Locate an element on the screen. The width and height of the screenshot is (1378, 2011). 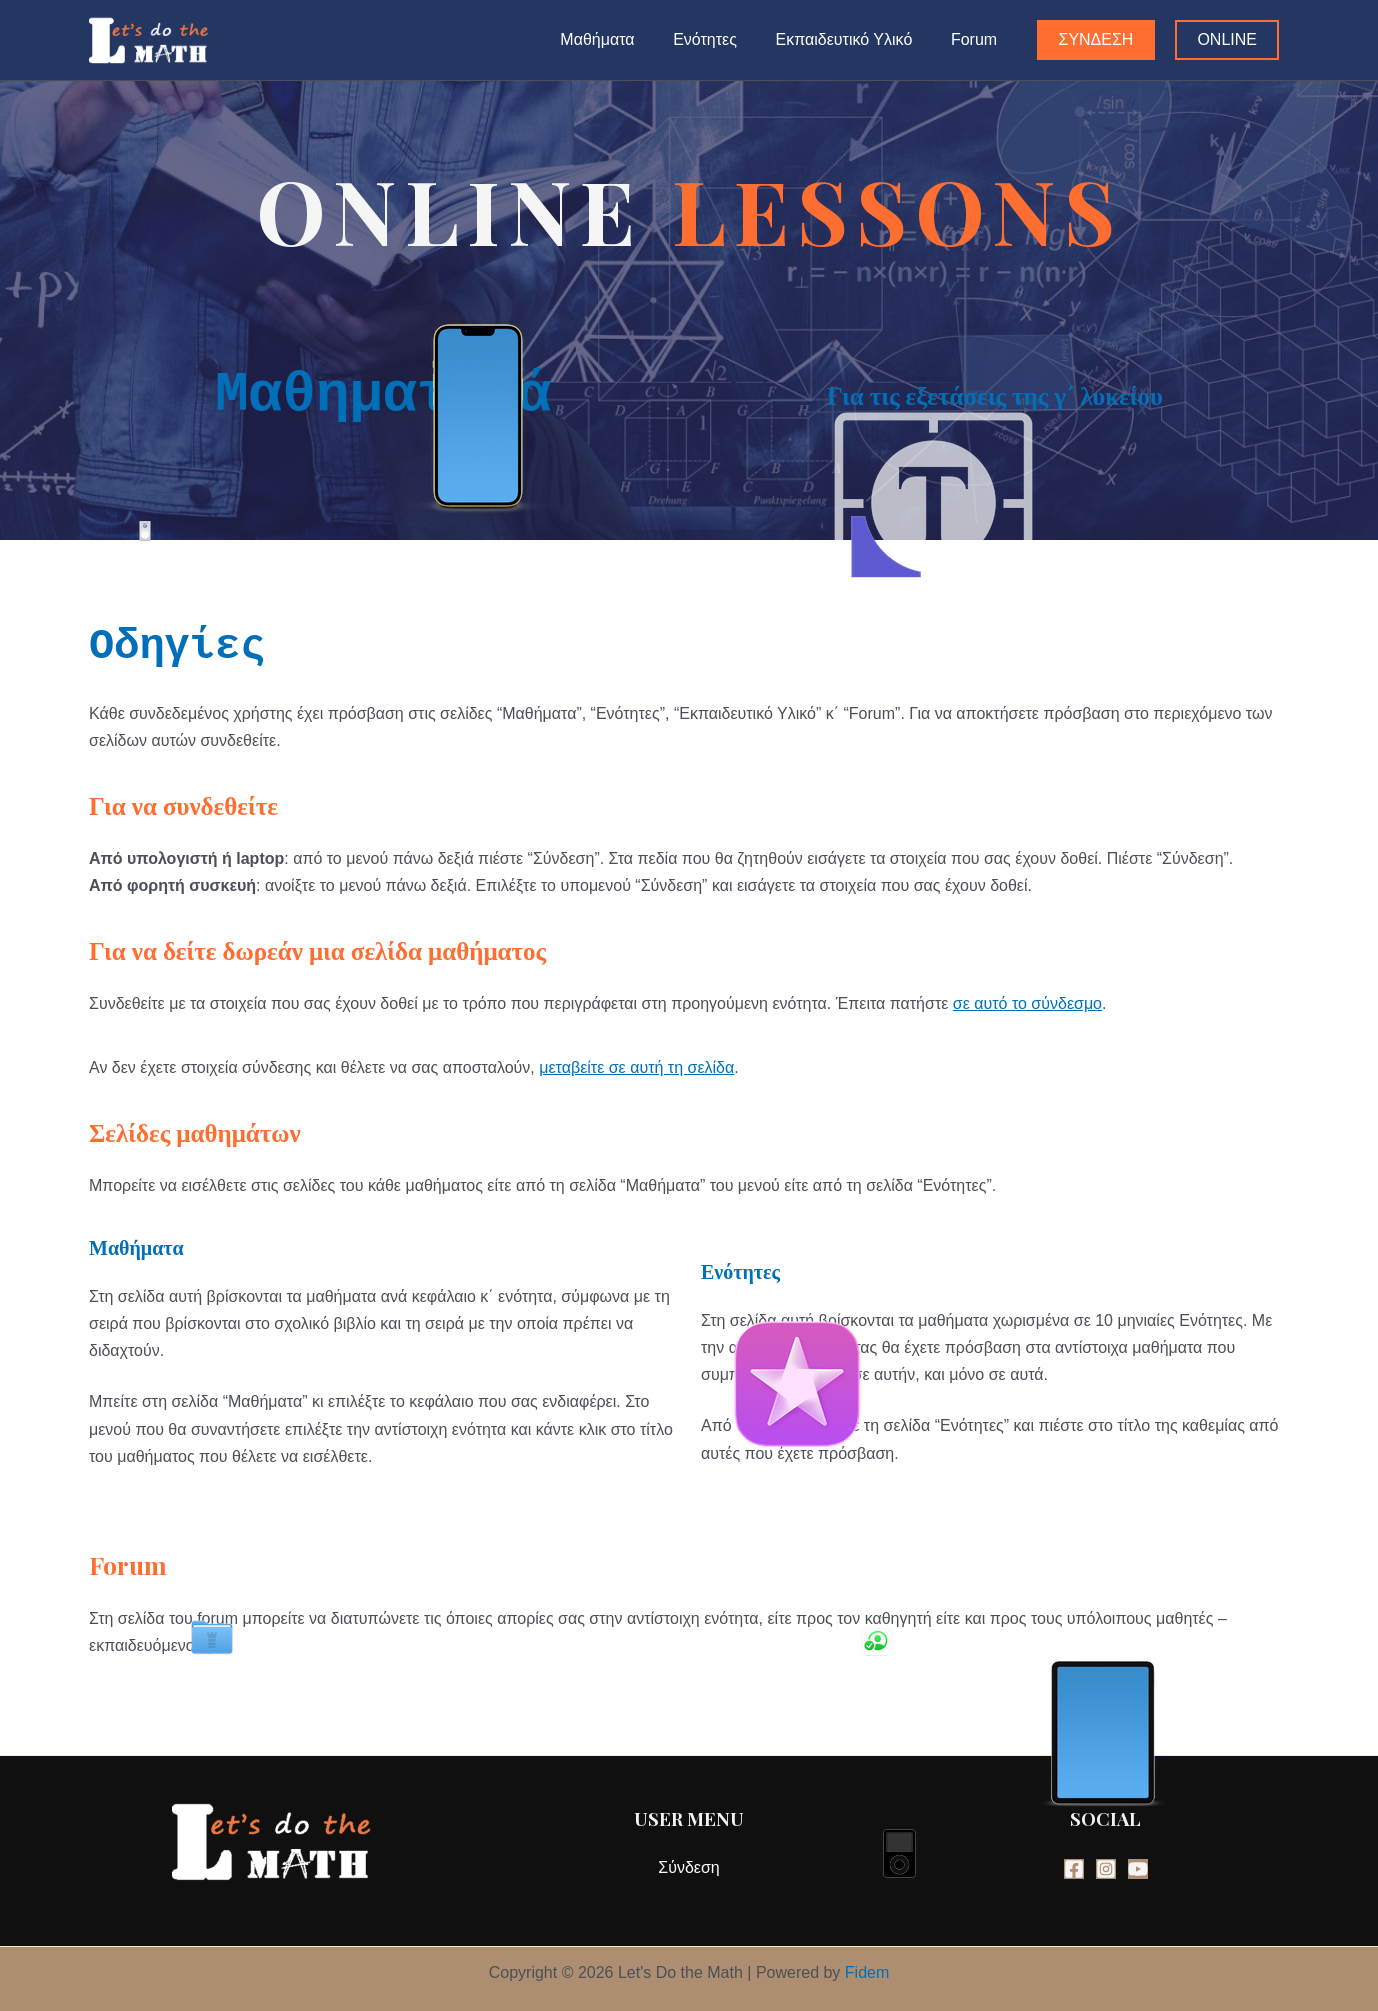
access text generator tools in iMovie is located at coordinates (933, 503).